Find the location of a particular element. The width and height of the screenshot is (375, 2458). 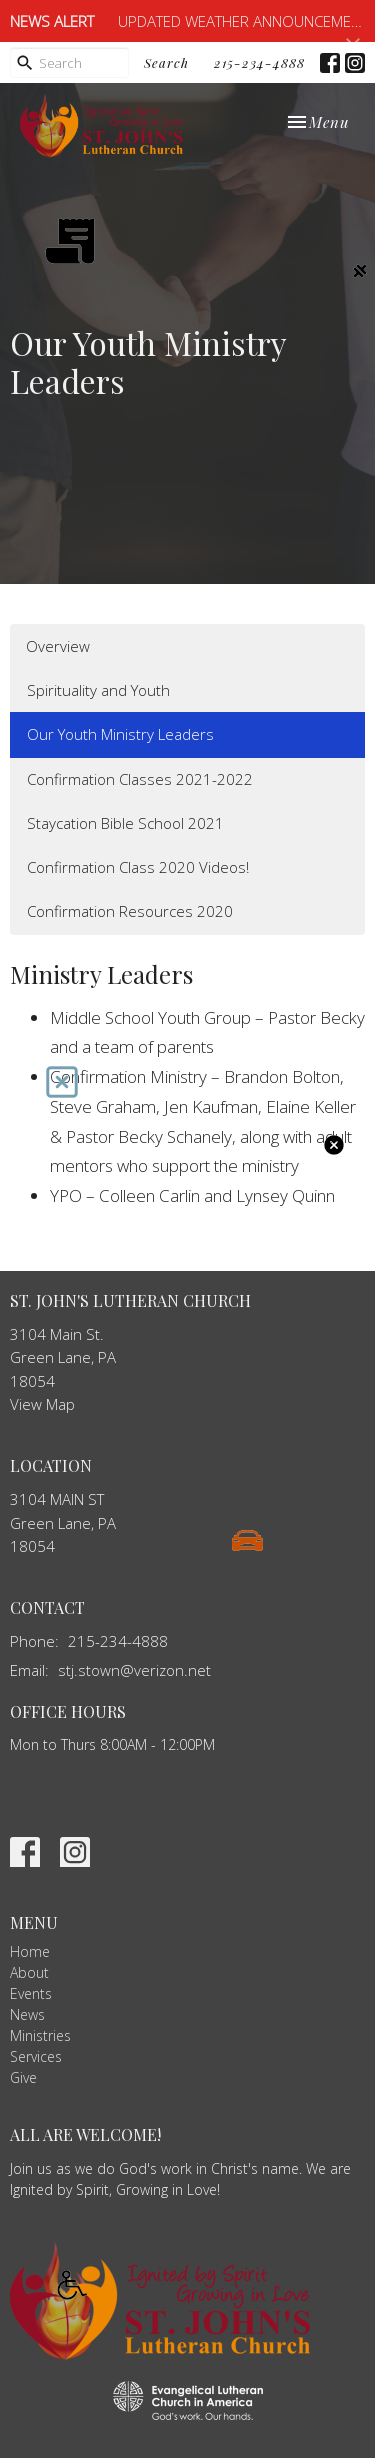

close or dismiss a dialog box is located at coordinates (62, 1082).